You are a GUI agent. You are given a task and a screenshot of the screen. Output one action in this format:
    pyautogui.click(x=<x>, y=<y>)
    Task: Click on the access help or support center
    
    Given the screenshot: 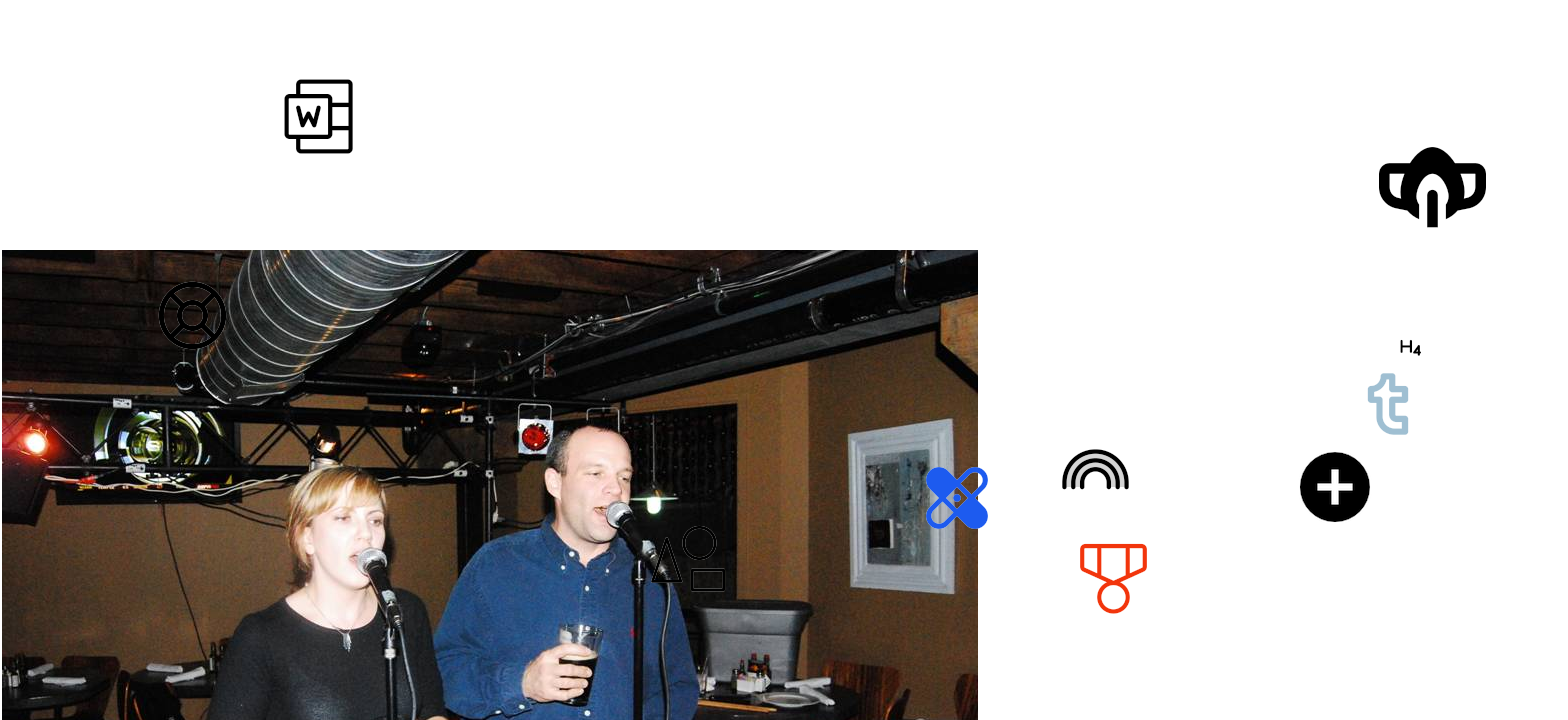 What is the action you would take?
    pyautogui.click(x=192, y=315)
    